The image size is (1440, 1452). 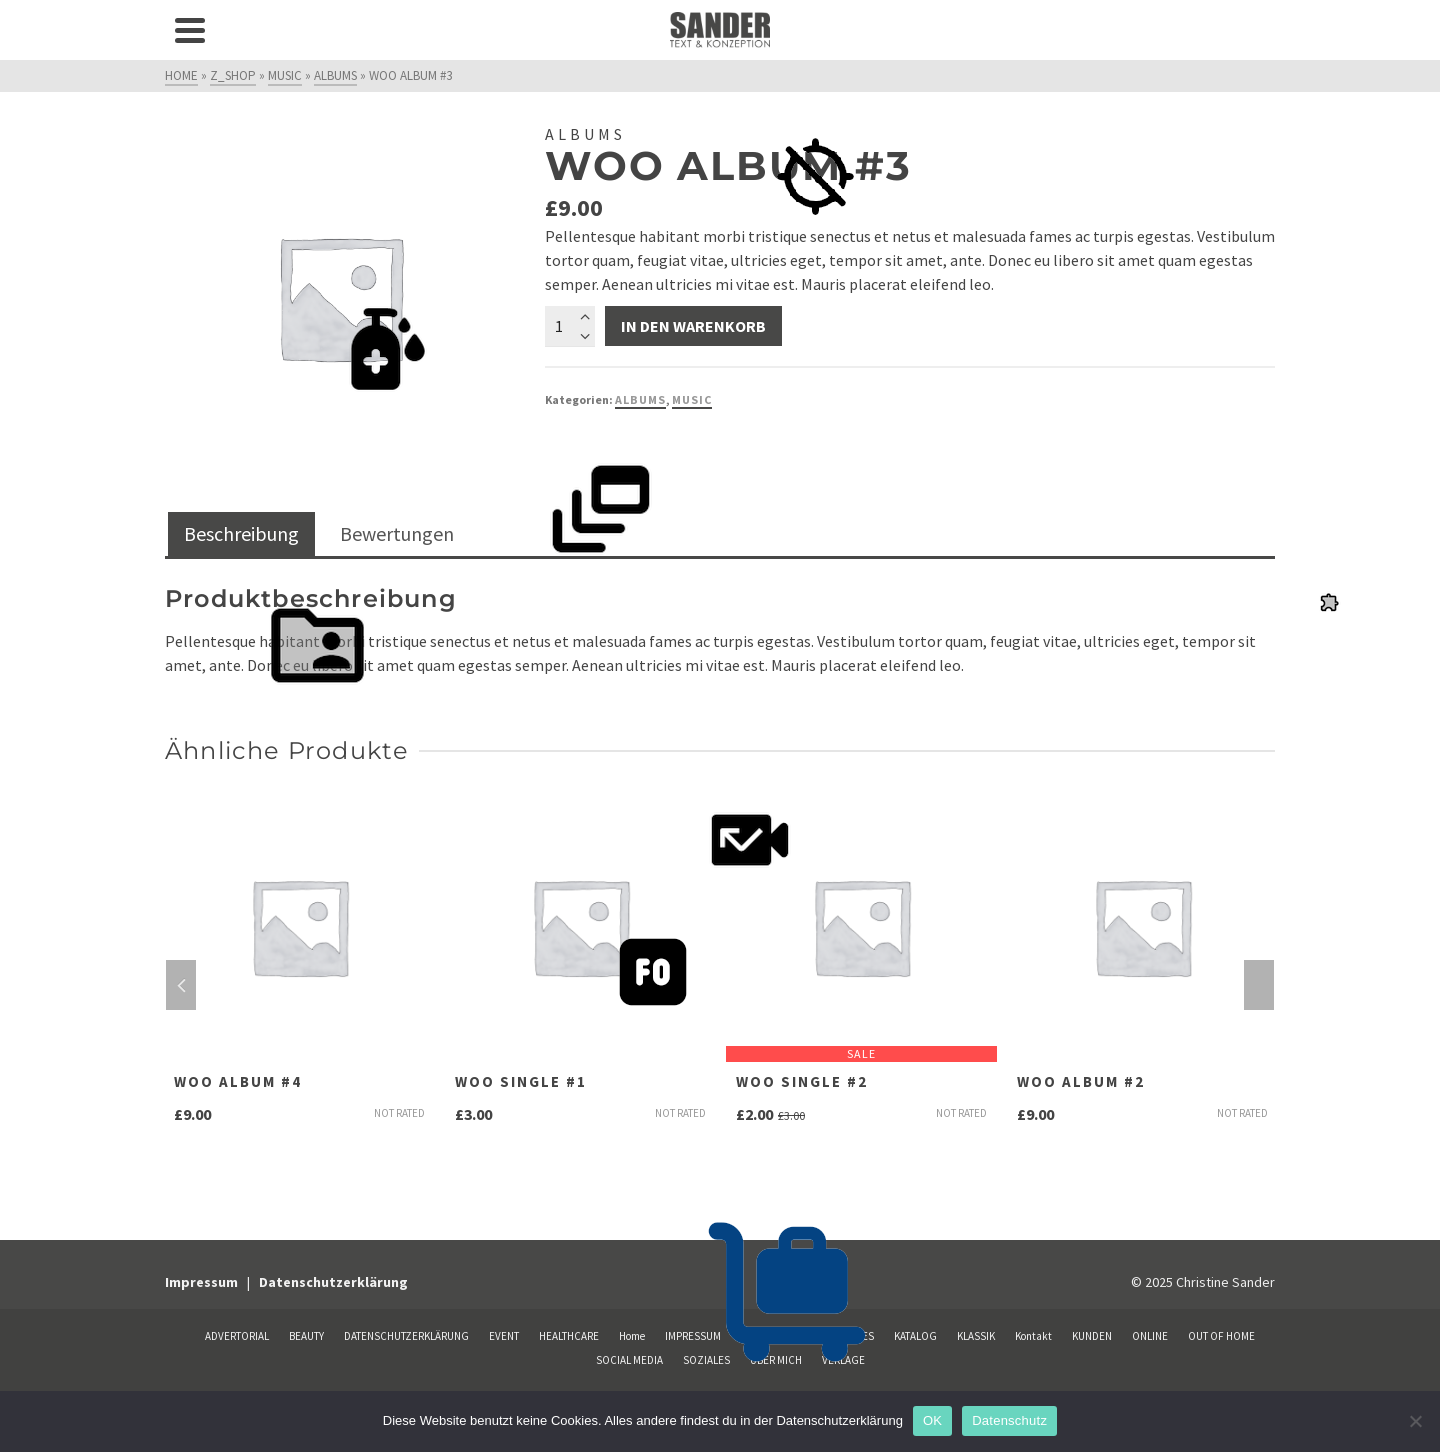 I want to click on indicates a missed video call, so click(x=750, y=840).